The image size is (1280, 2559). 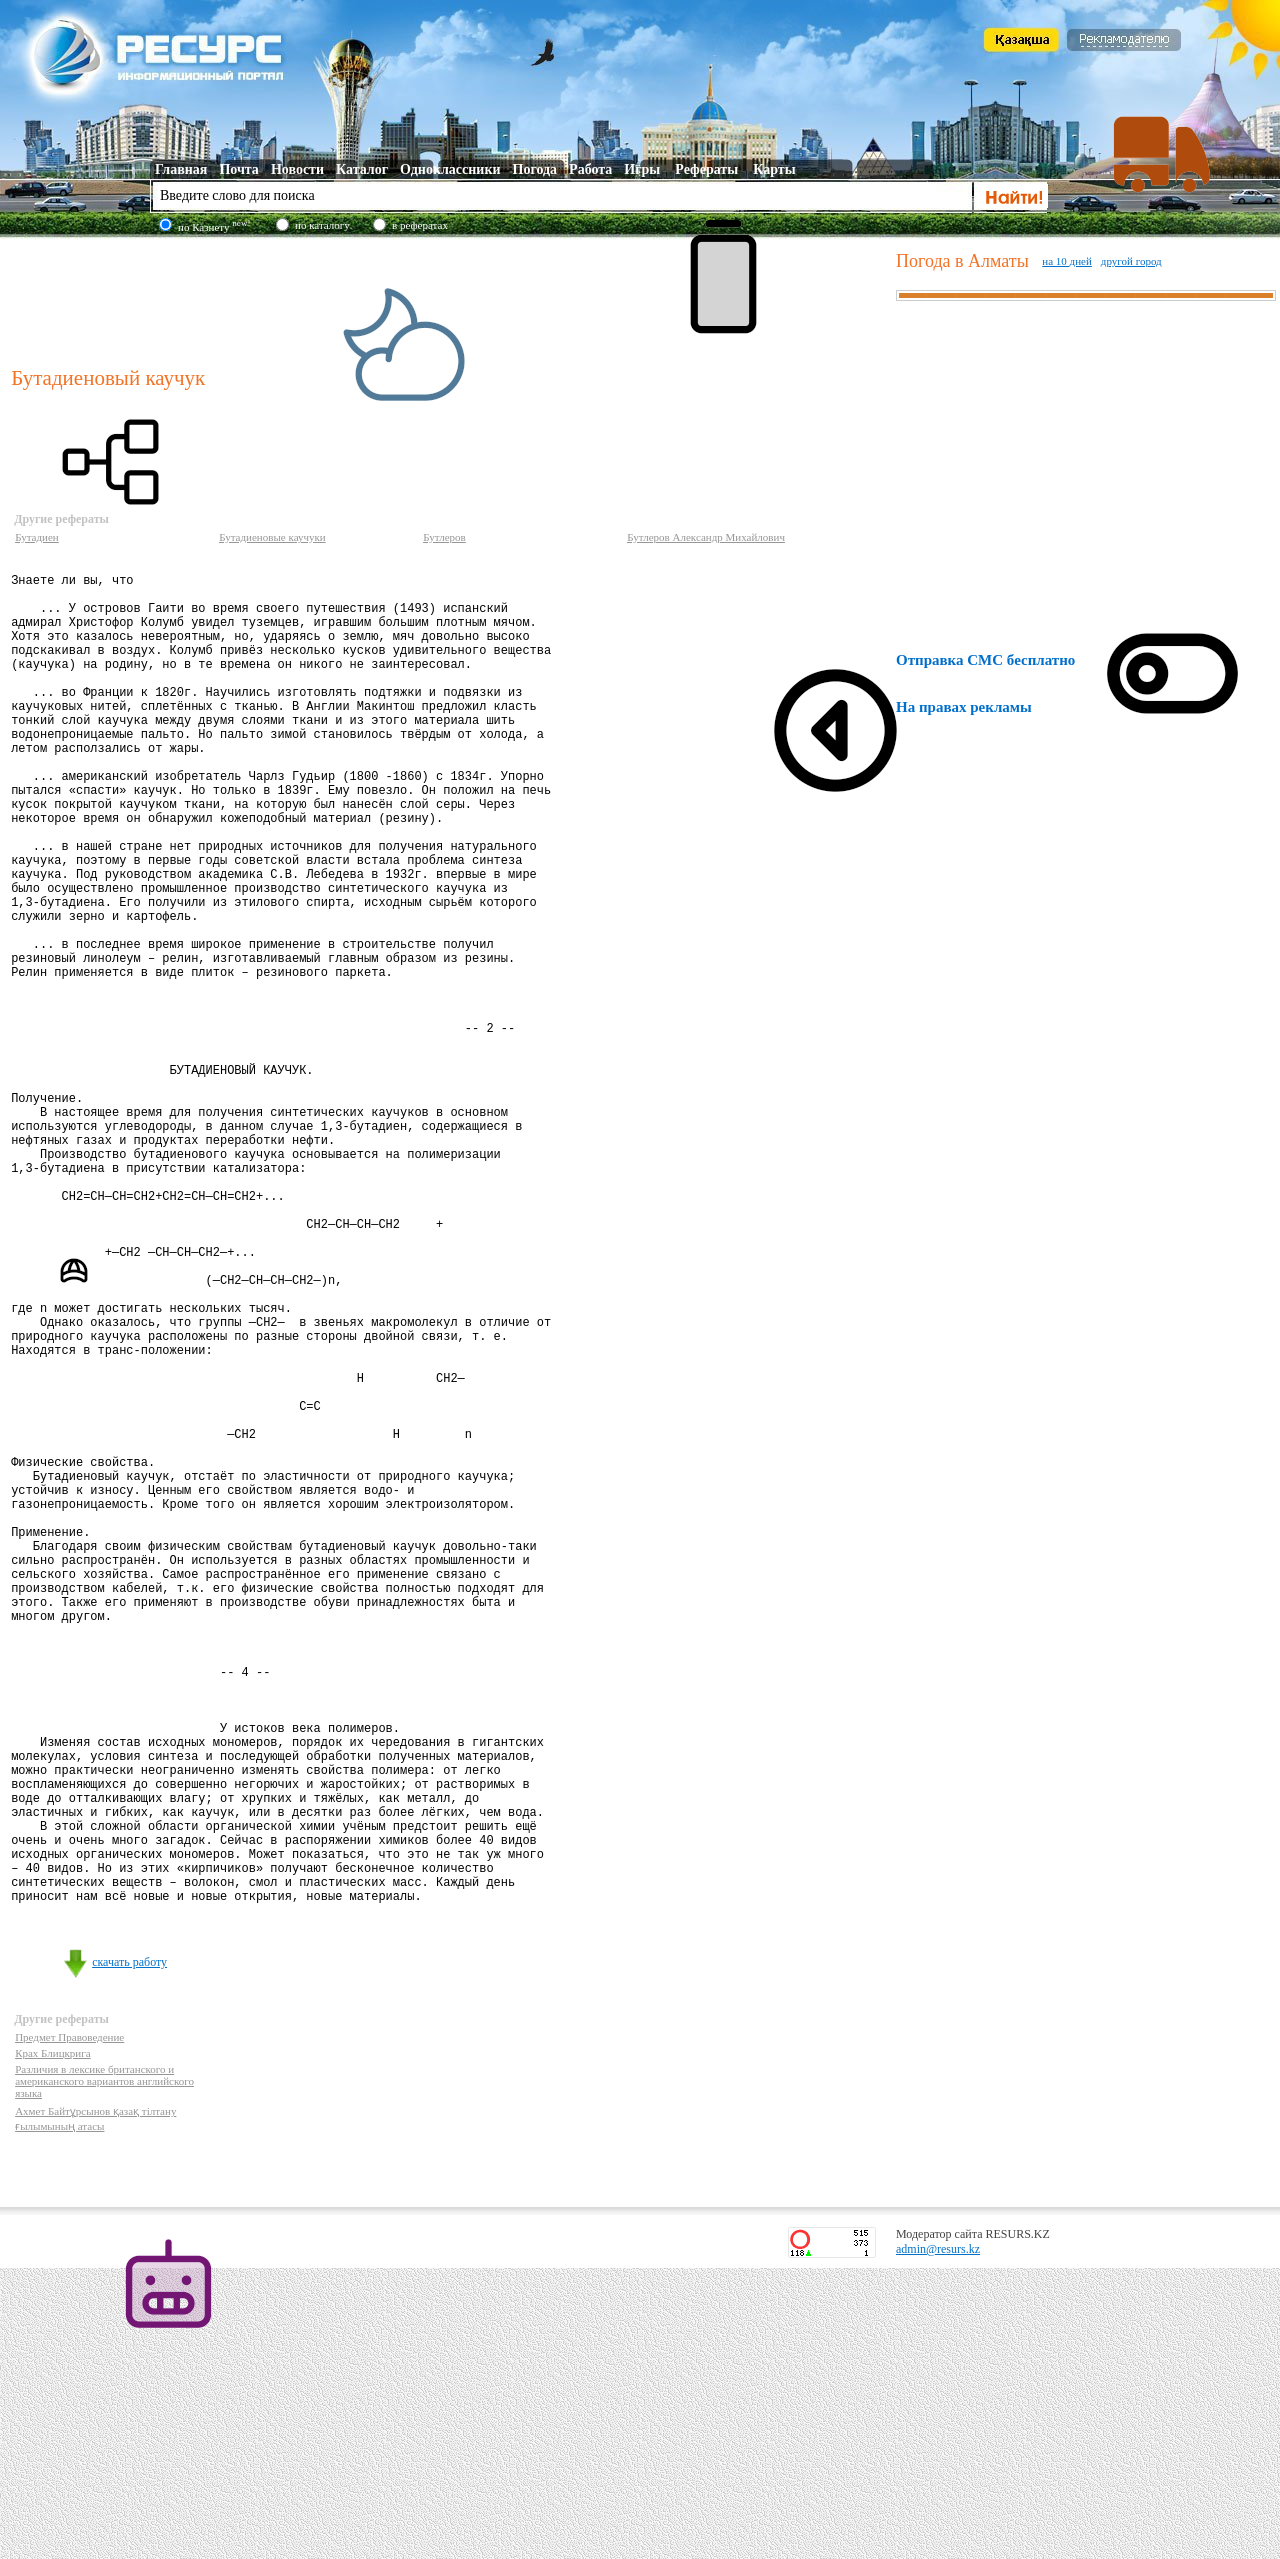 What do you see at coordinates (723, 278) in the screenshot?
I see `indicates battery is completely drained` at bounding box center [723, 278].